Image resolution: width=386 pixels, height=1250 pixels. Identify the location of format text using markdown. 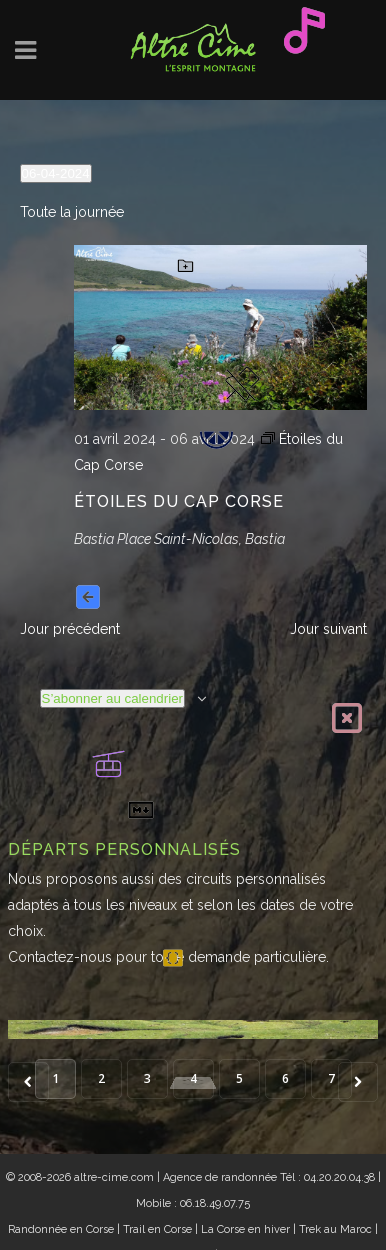
(141, 810).